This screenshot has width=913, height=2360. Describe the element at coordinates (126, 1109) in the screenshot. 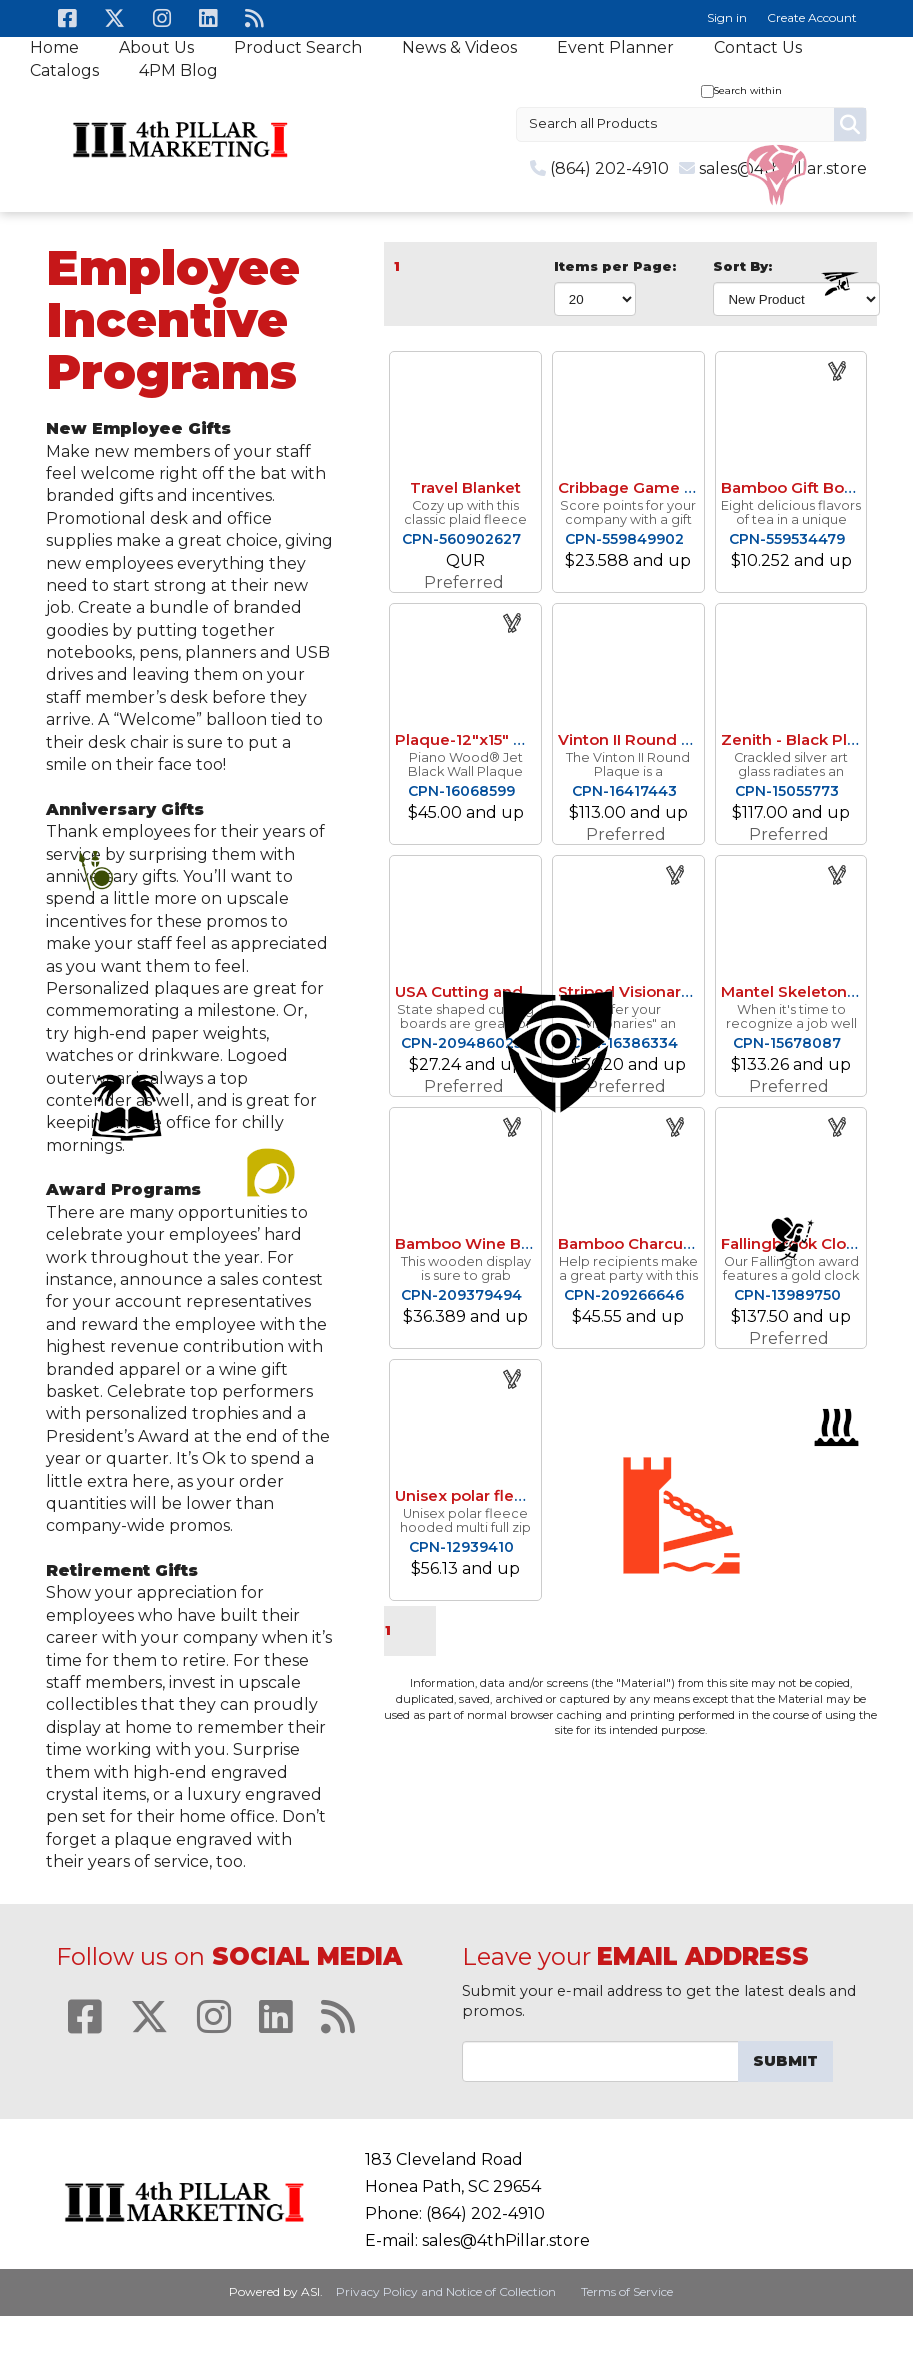

I see `access tutorial or learning resources` at that location.